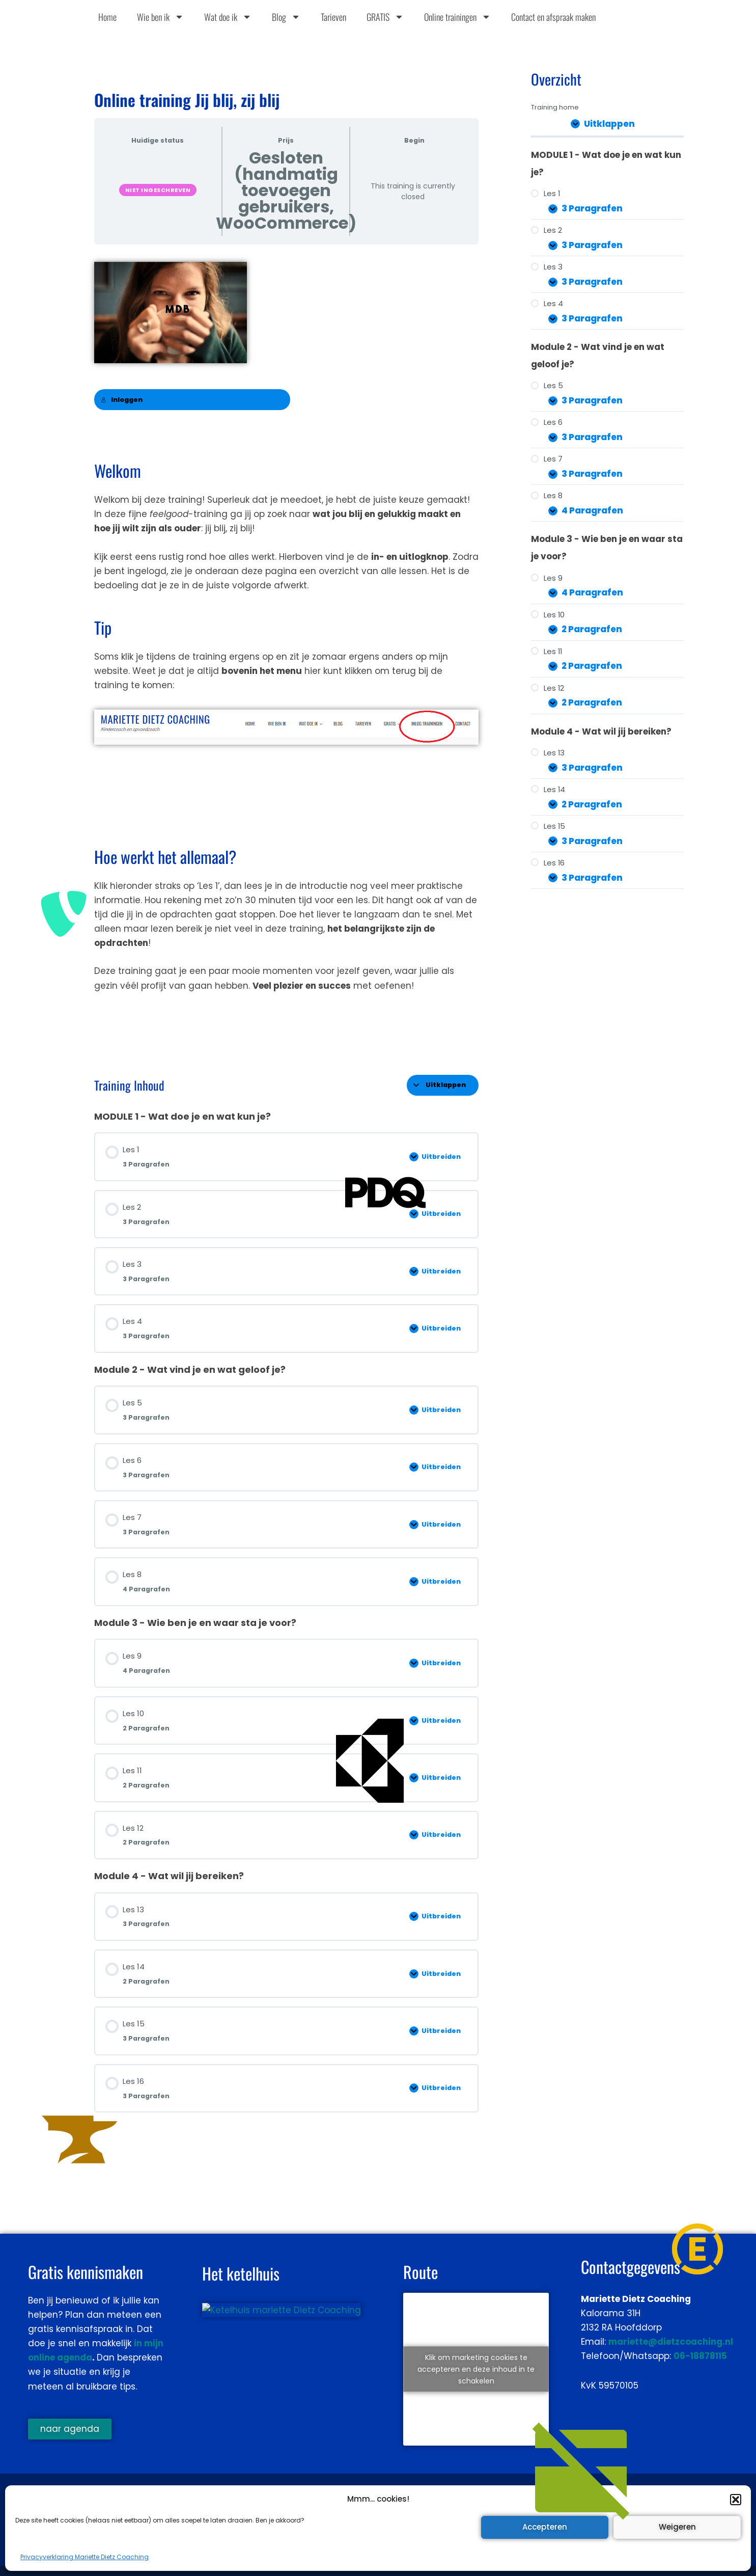 The width and height of the screenshot is (756, 2576). Describe the element at coordinates (697, 2249) in the screenshot. I see `open the Expensify app` at that location.